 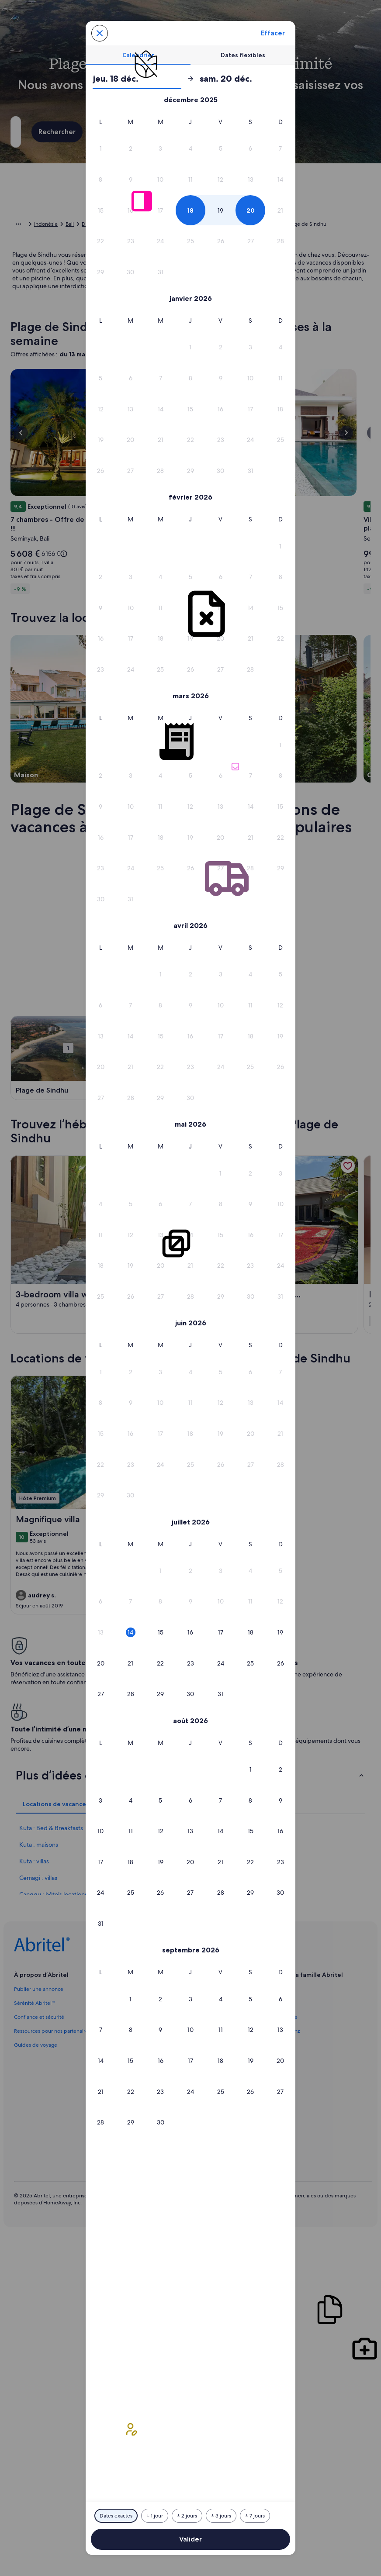 What do you see at coordinates (206, 614) in the screenshot?
I see `delete or remove a file` at bounding box center [206, 614].